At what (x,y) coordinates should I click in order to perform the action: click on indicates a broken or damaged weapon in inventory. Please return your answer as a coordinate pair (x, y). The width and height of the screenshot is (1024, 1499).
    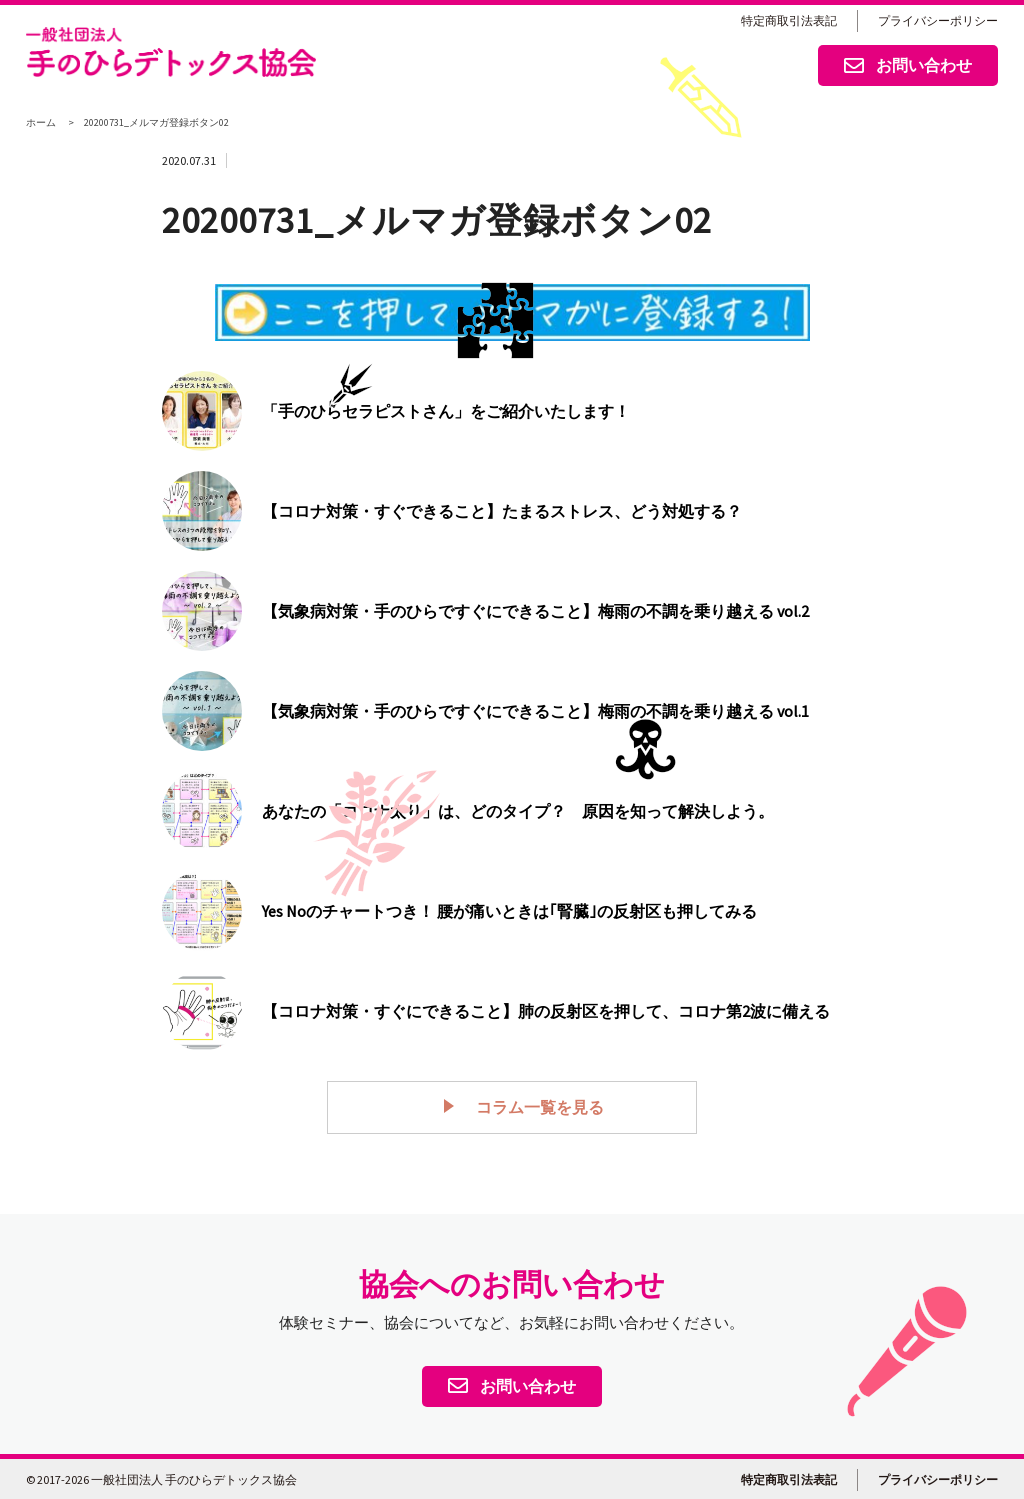
    Looking at the image, I should click on (701, 98).